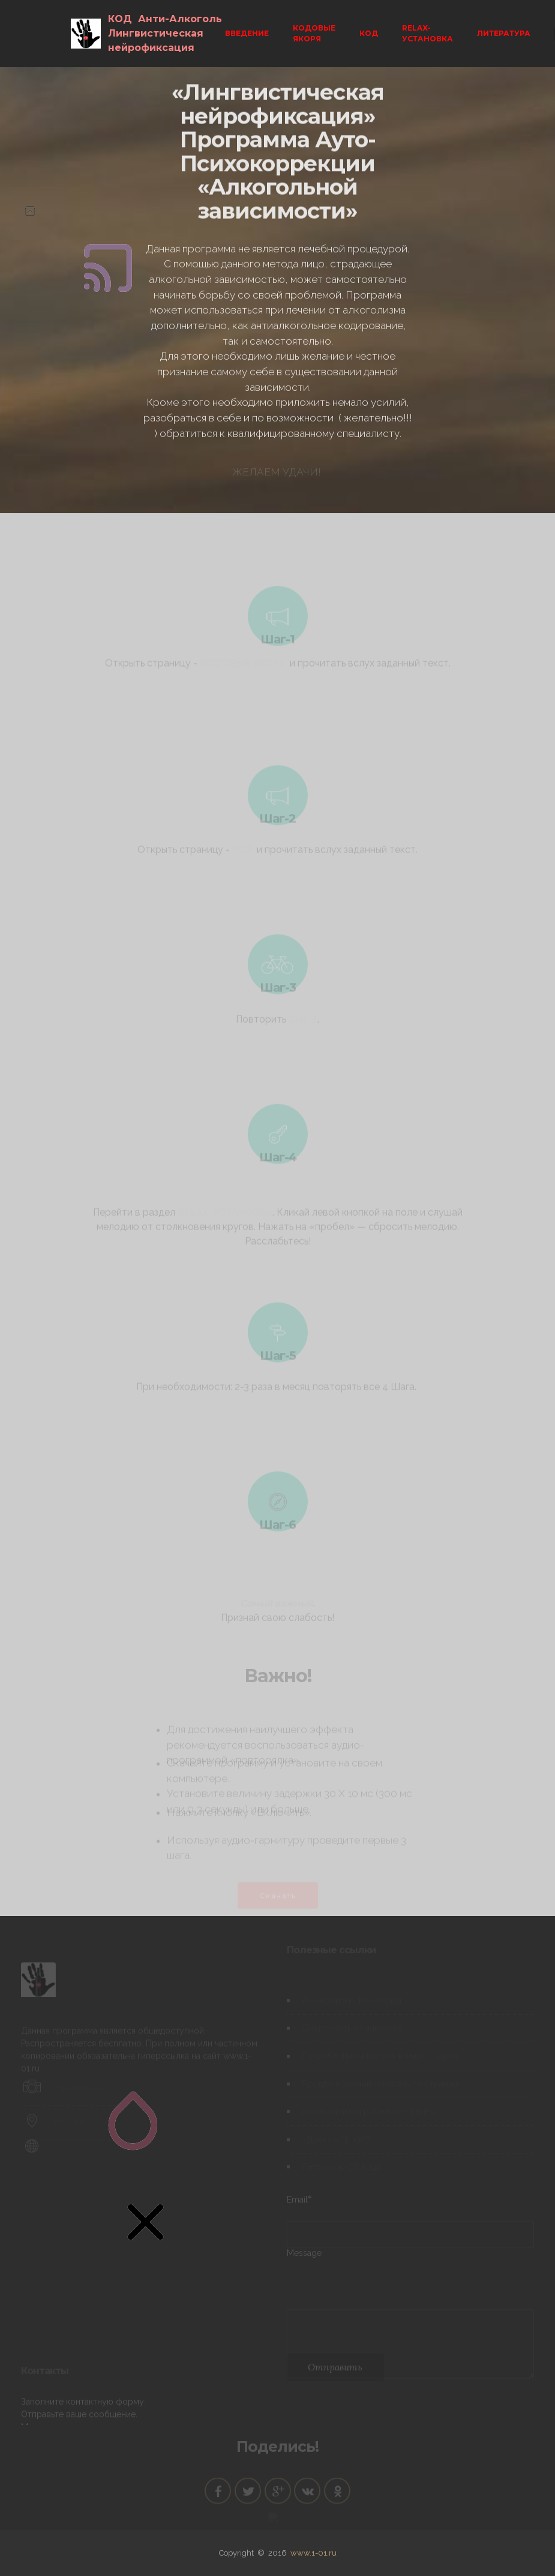 The width and height of the screenshot is (555, 2576). Describe the element at coordinates (108, 268) in the screenshot. I see `cast media to a nearby device` at that location.